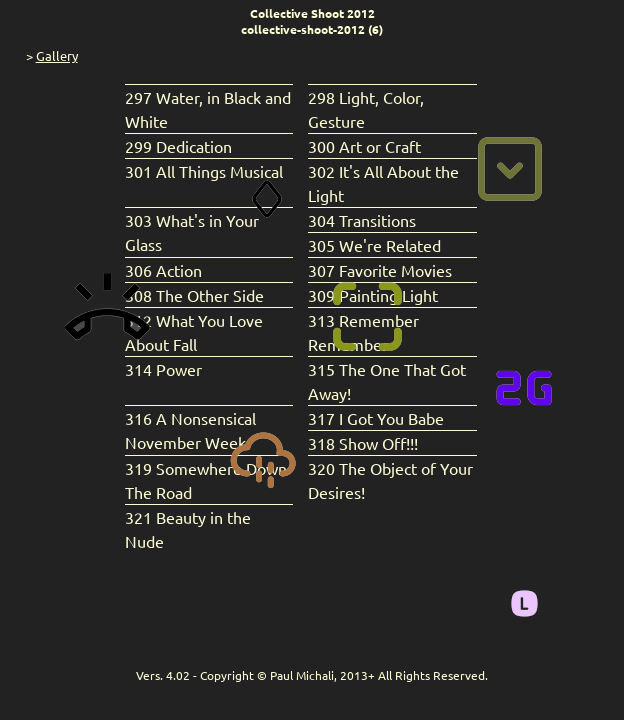 The image size is (624, 720). What do you see at coordinates (524, 603) in the screenshot?
I see `indicates items or options starting with the letter "L"` at bounding box center [524, 603].